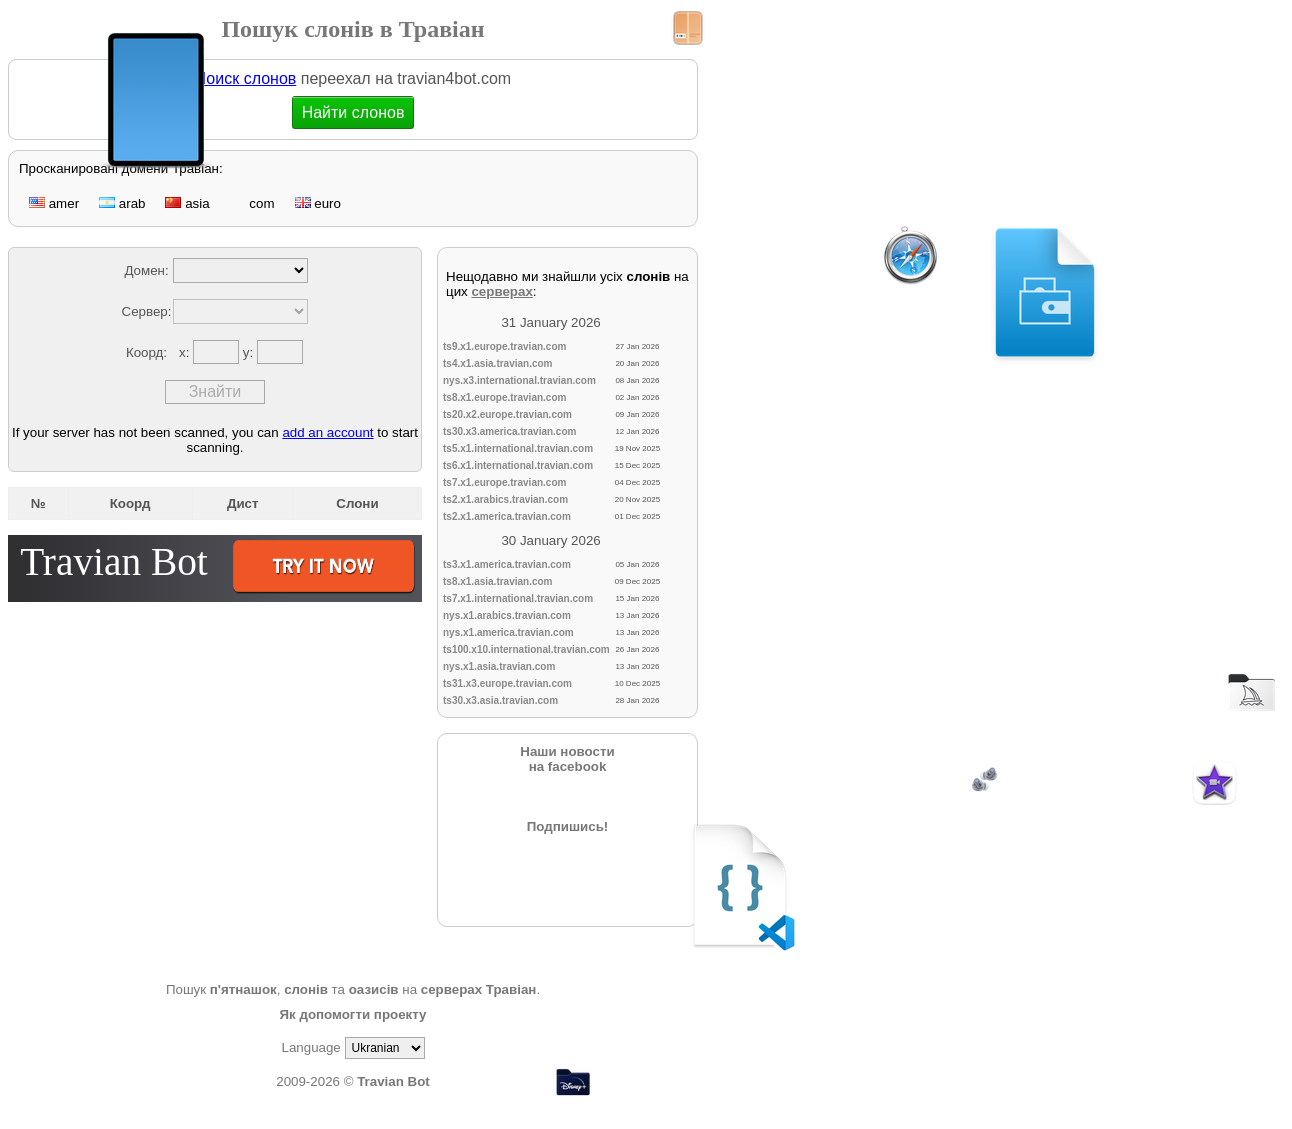 This screenshot has height=1129, width=1292. What do you see at coordinates (573, 1083) in the screenshot?
I see `open disney+ media folder` at bounding box center [573, 1083].